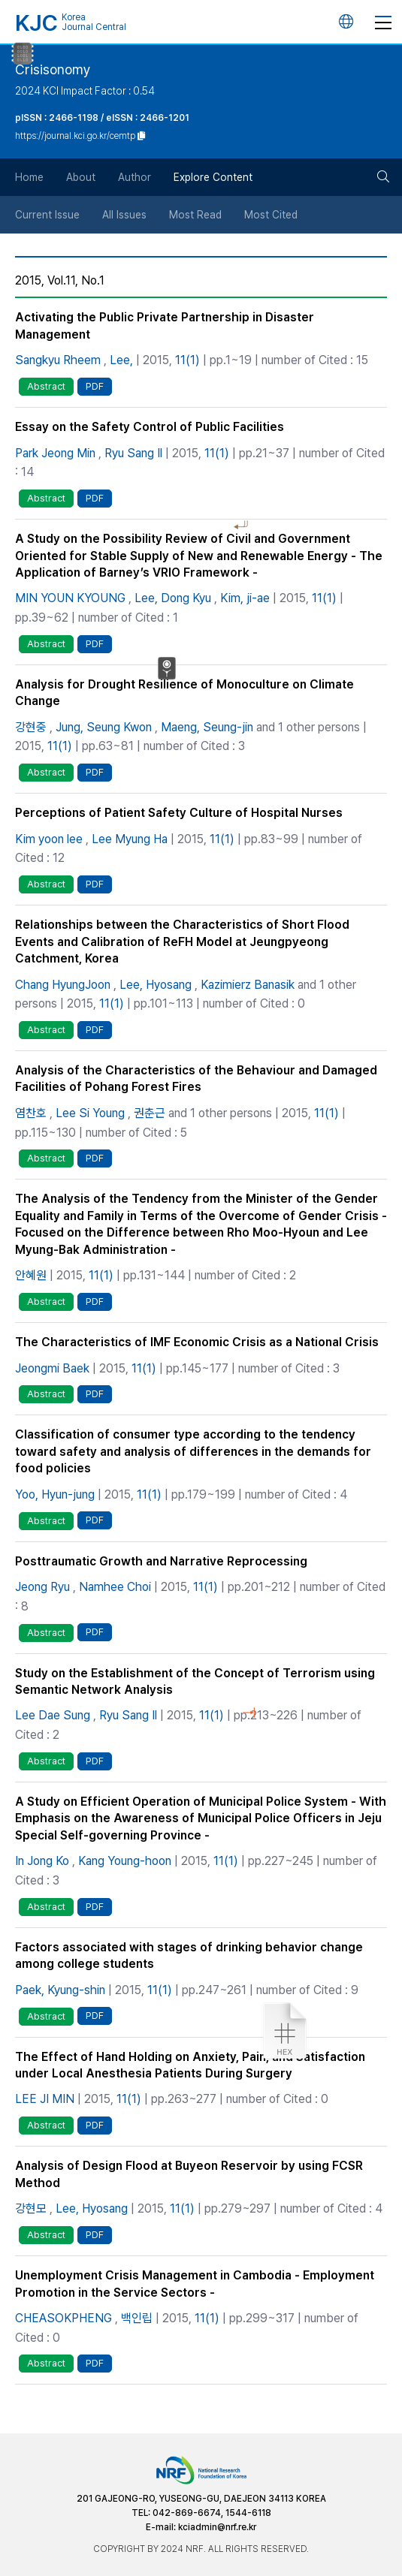 The image size is (402, 2576). Describe the element at coordinates (23, 53) in the screenshot. I see `firmware file or binary data` at that location.